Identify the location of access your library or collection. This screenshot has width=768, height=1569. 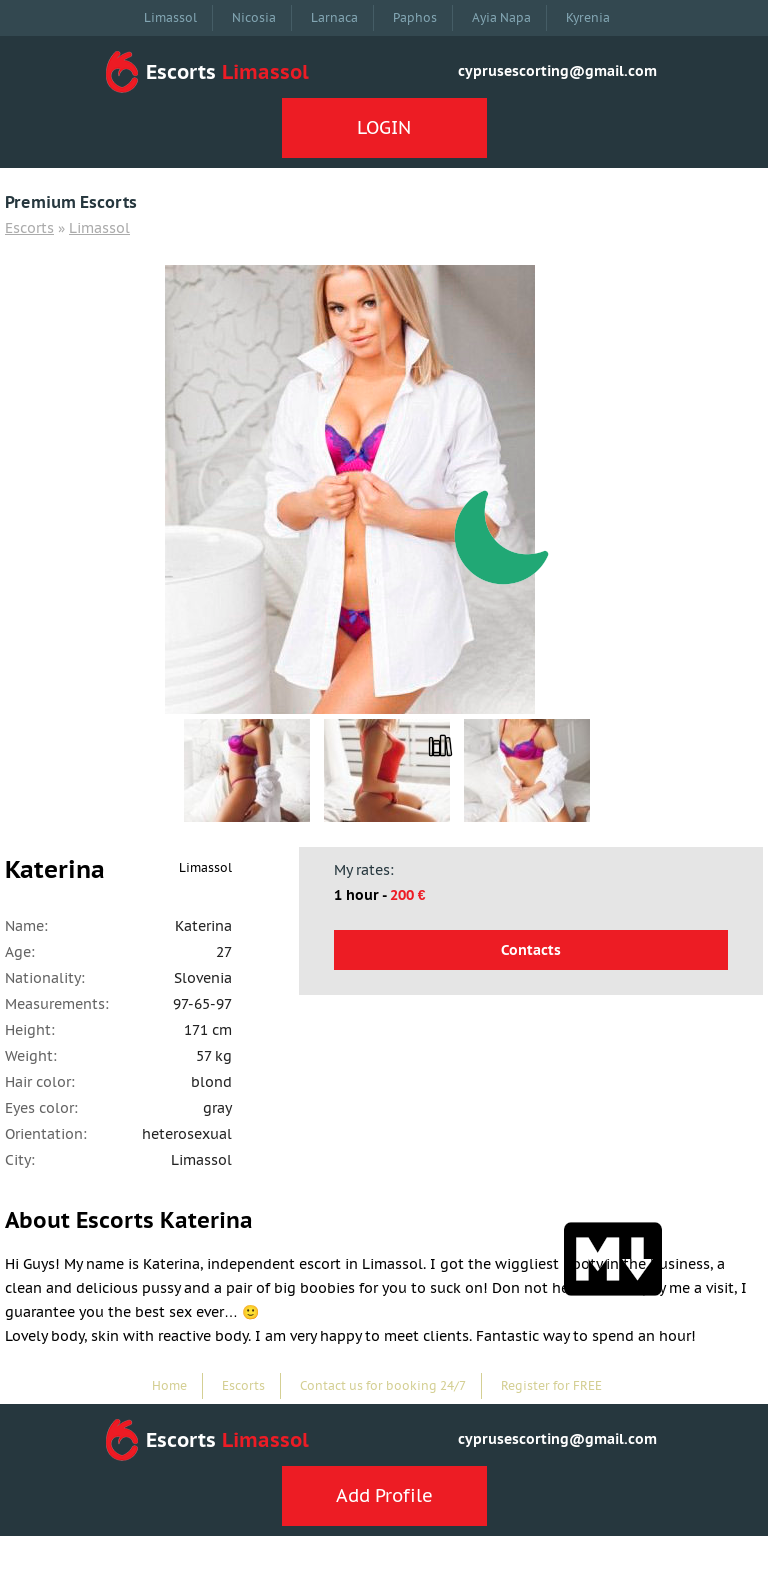
(440, 745).